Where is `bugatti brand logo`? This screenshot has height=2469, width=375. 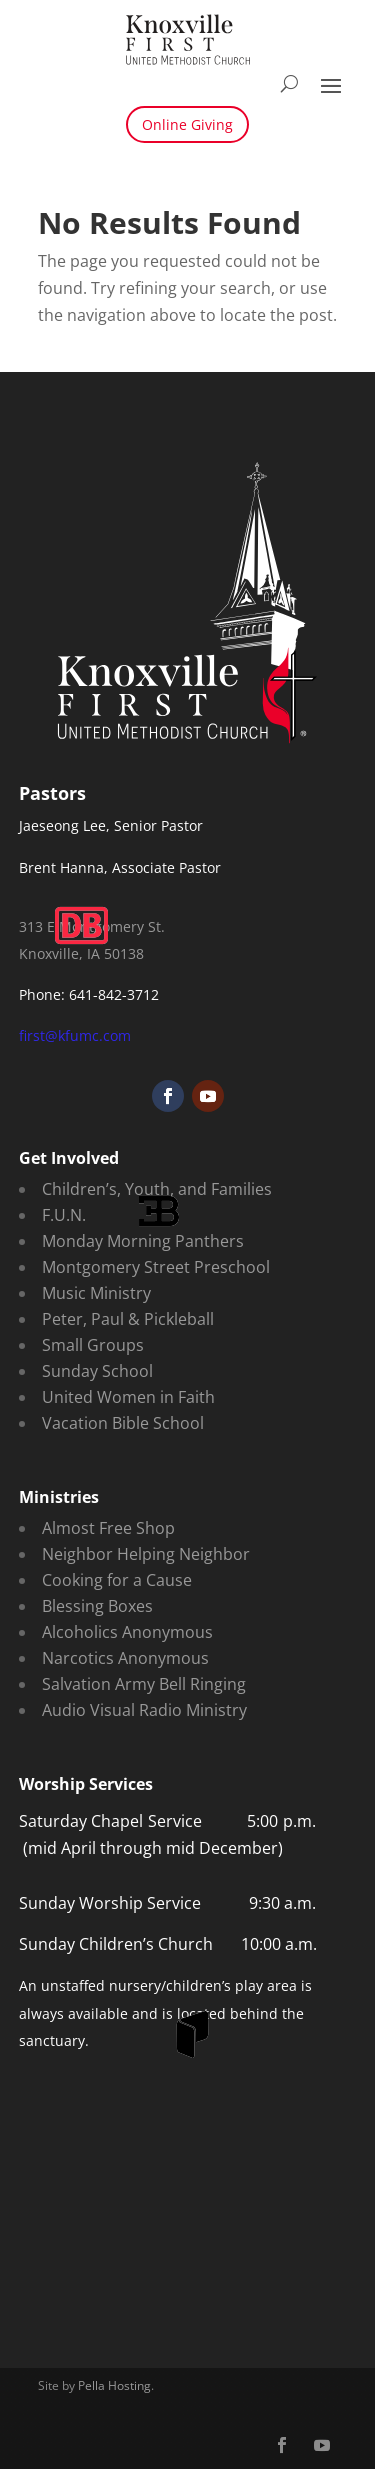 bugatti brand logo is located at coordinates (159, 1211).